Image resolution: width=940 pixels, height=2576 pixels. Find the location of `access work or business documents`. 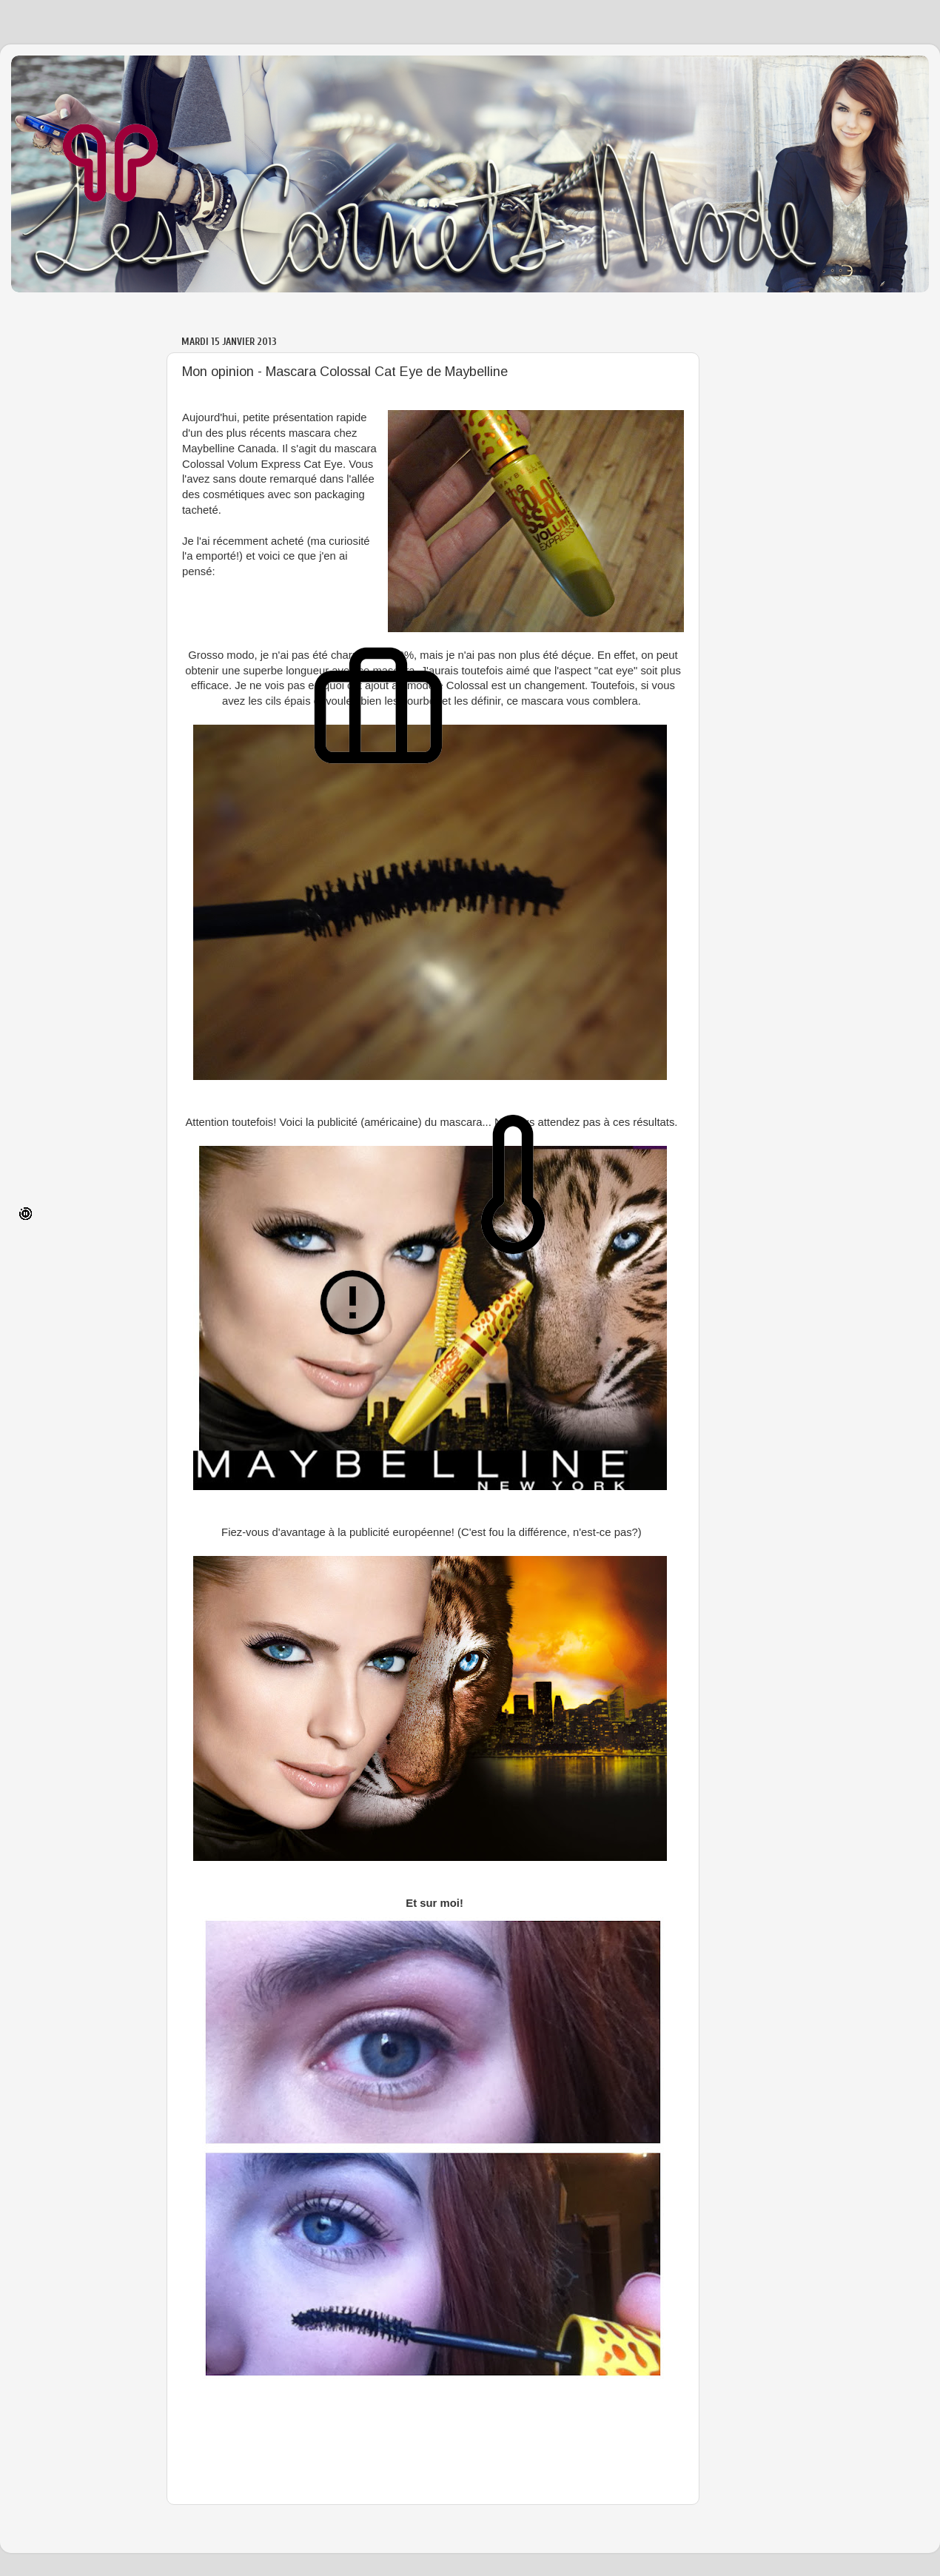

access work or business documents is located at coordinates (378, 705).